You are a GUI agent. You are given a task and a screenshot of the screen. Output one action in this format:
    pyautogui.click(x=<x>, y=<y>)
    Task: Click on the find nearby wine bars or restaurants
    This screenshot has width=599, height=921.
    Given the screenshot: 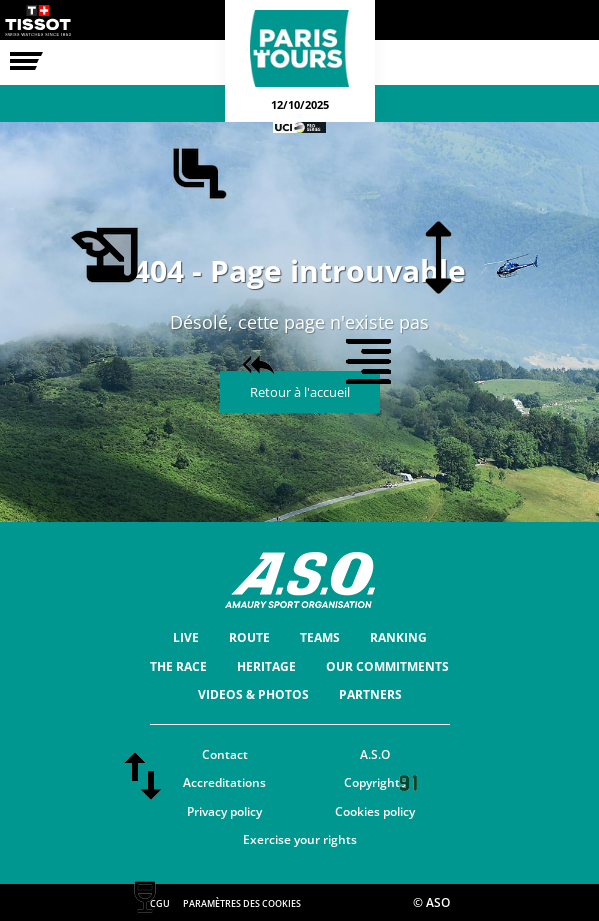 What is the action you would take?
    pyautogui.click(x=145, y=897)
    